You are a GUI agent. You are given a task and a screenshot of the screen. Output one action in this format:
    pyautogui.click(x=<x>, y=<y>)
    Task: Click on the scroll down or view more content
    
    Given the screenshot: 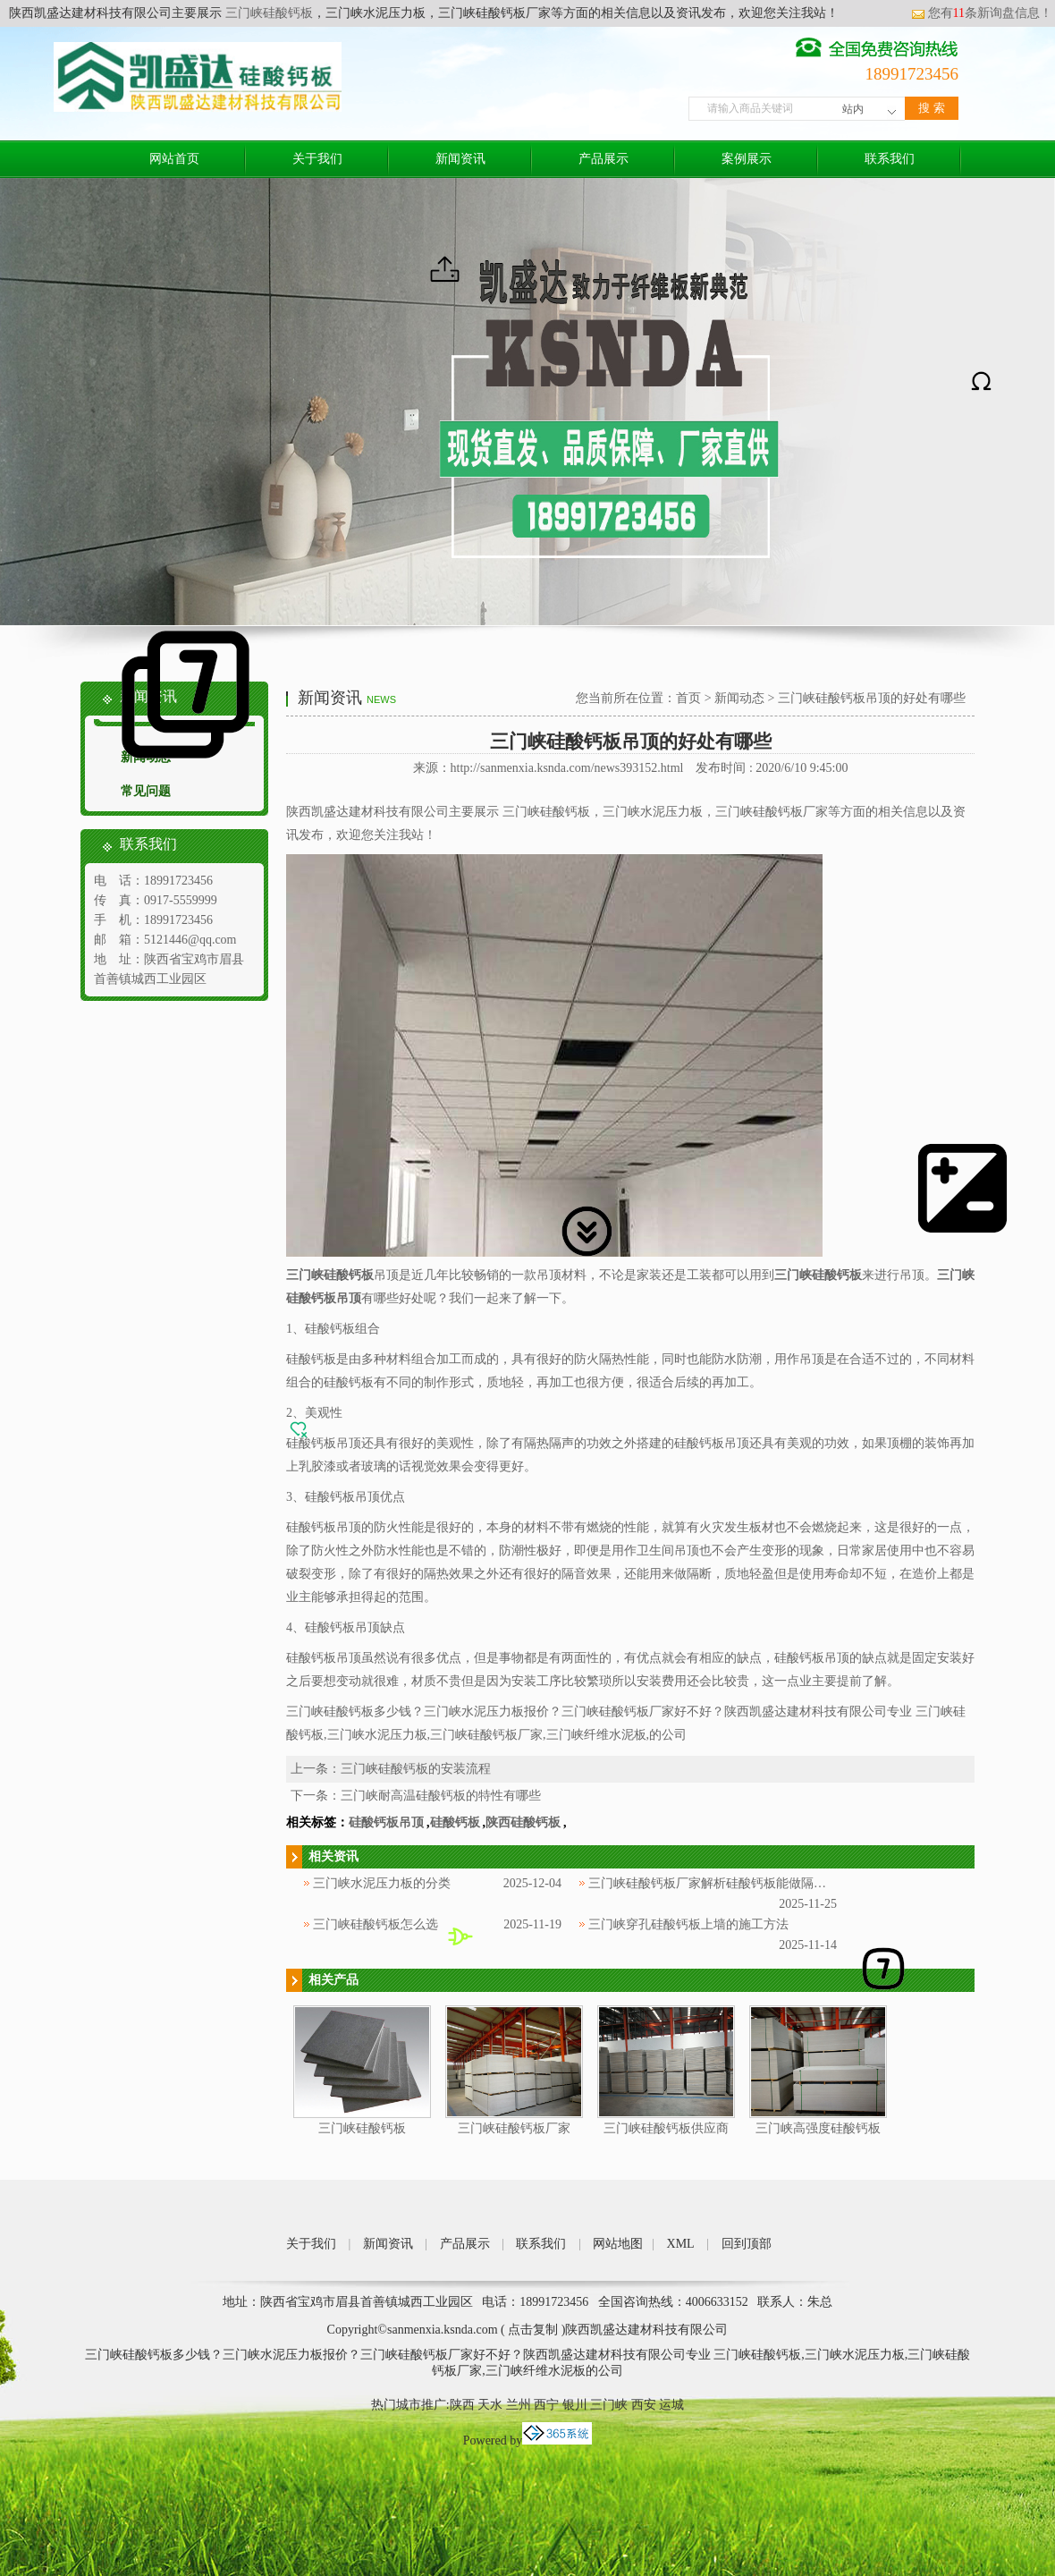 What is the action you would take?
    pyautogui.click(x=587, y=1231)
    